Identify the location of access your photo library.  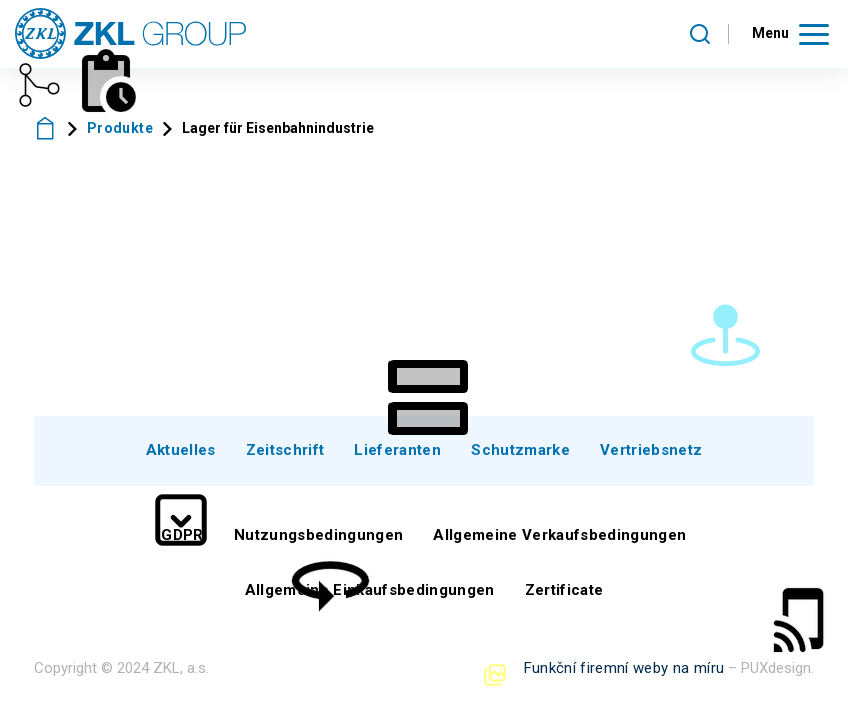
(495, 675).